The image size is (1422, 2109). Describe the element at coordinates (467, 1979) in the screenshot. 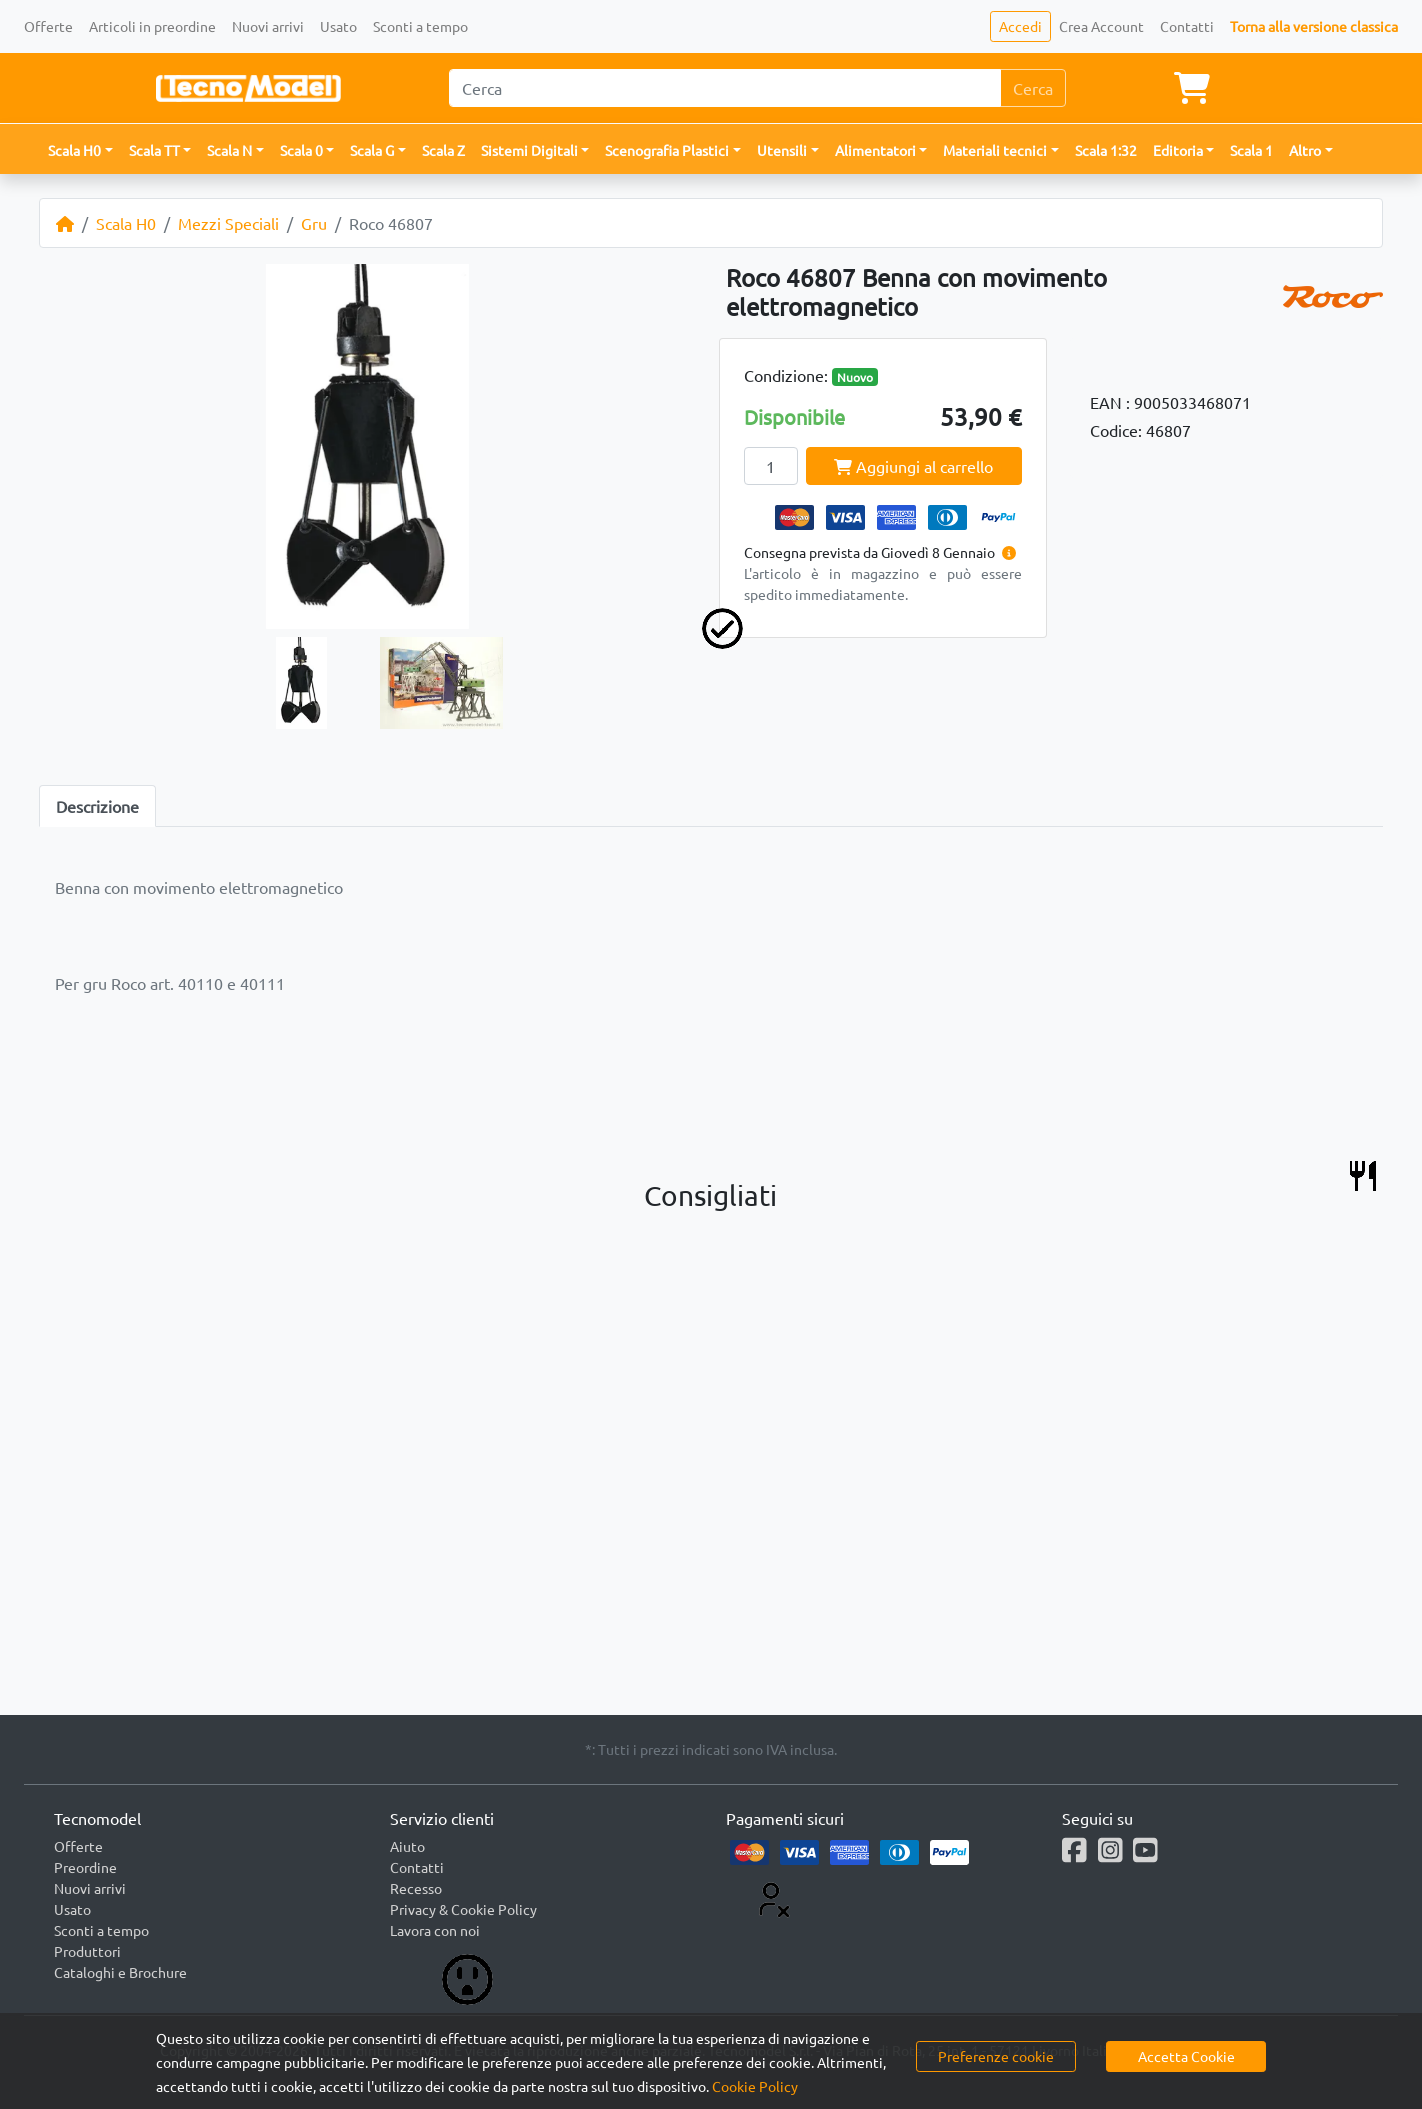

I see `electrical outlet or power socket indicator` at that location.